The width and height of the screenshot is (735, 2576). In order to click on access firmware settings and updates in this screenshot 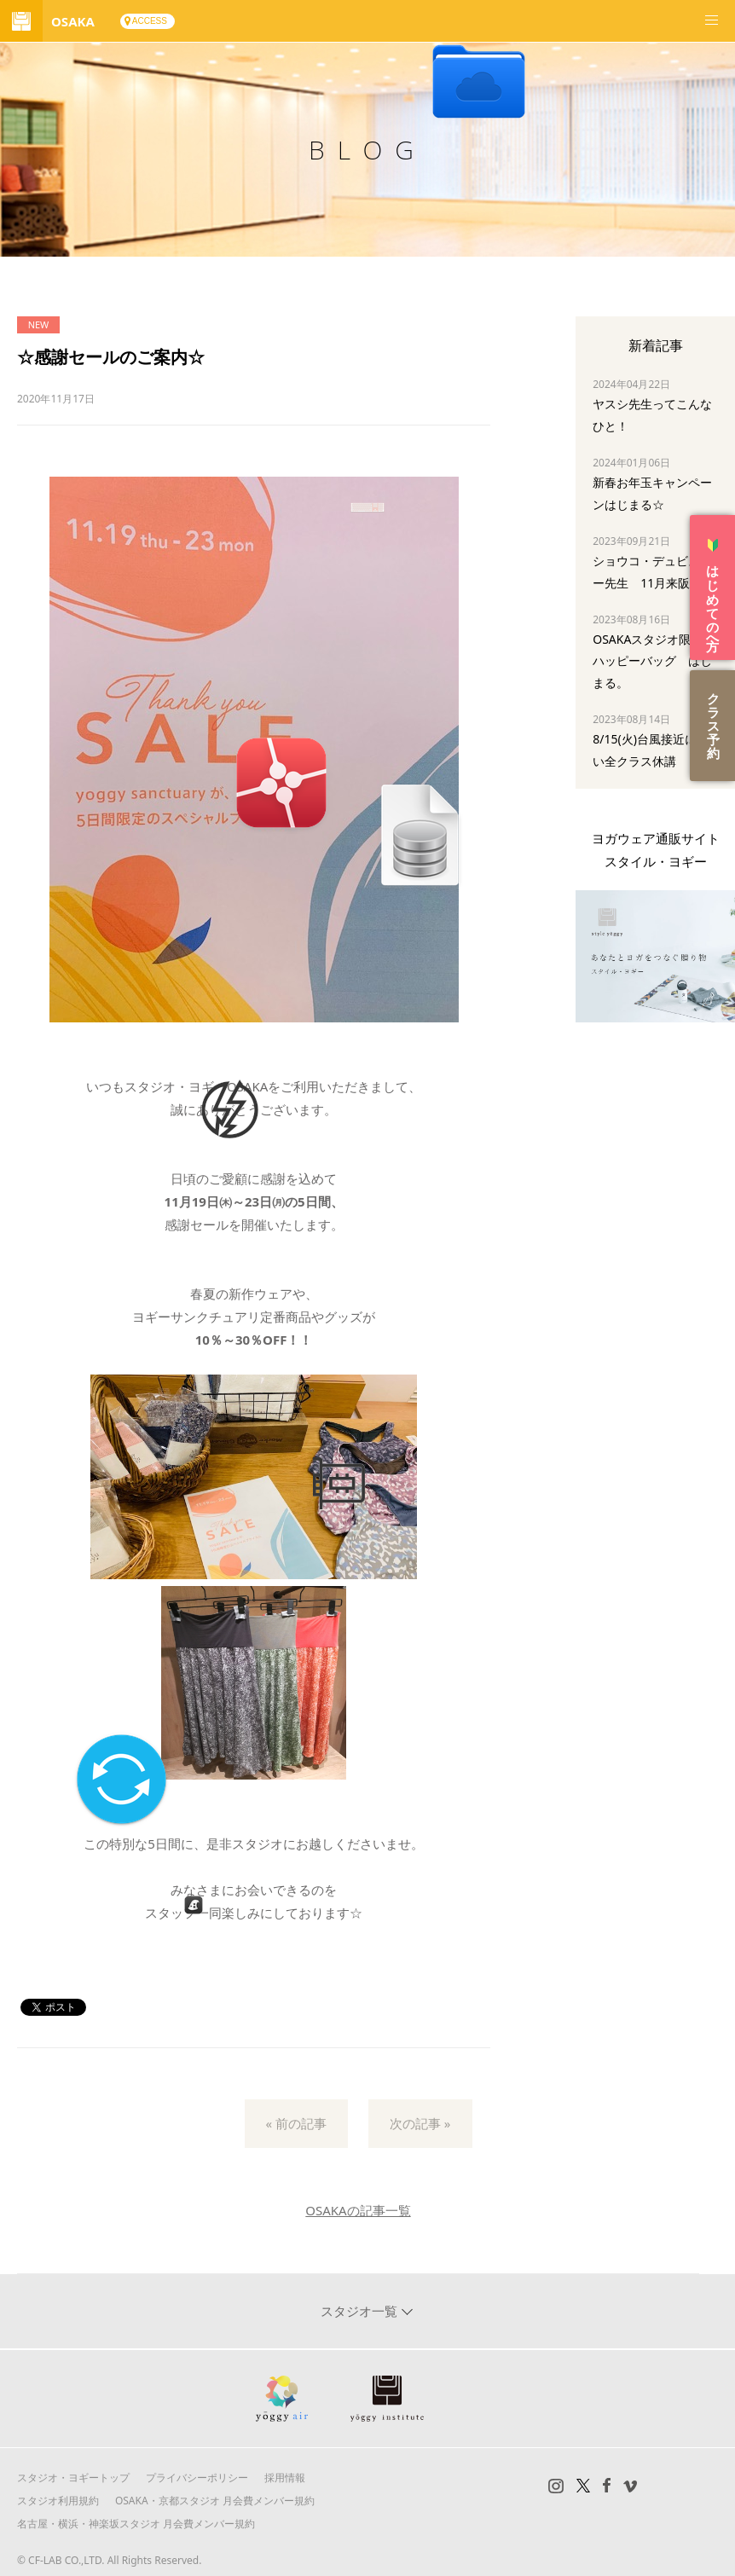, I will do `click(339, 1483)`.